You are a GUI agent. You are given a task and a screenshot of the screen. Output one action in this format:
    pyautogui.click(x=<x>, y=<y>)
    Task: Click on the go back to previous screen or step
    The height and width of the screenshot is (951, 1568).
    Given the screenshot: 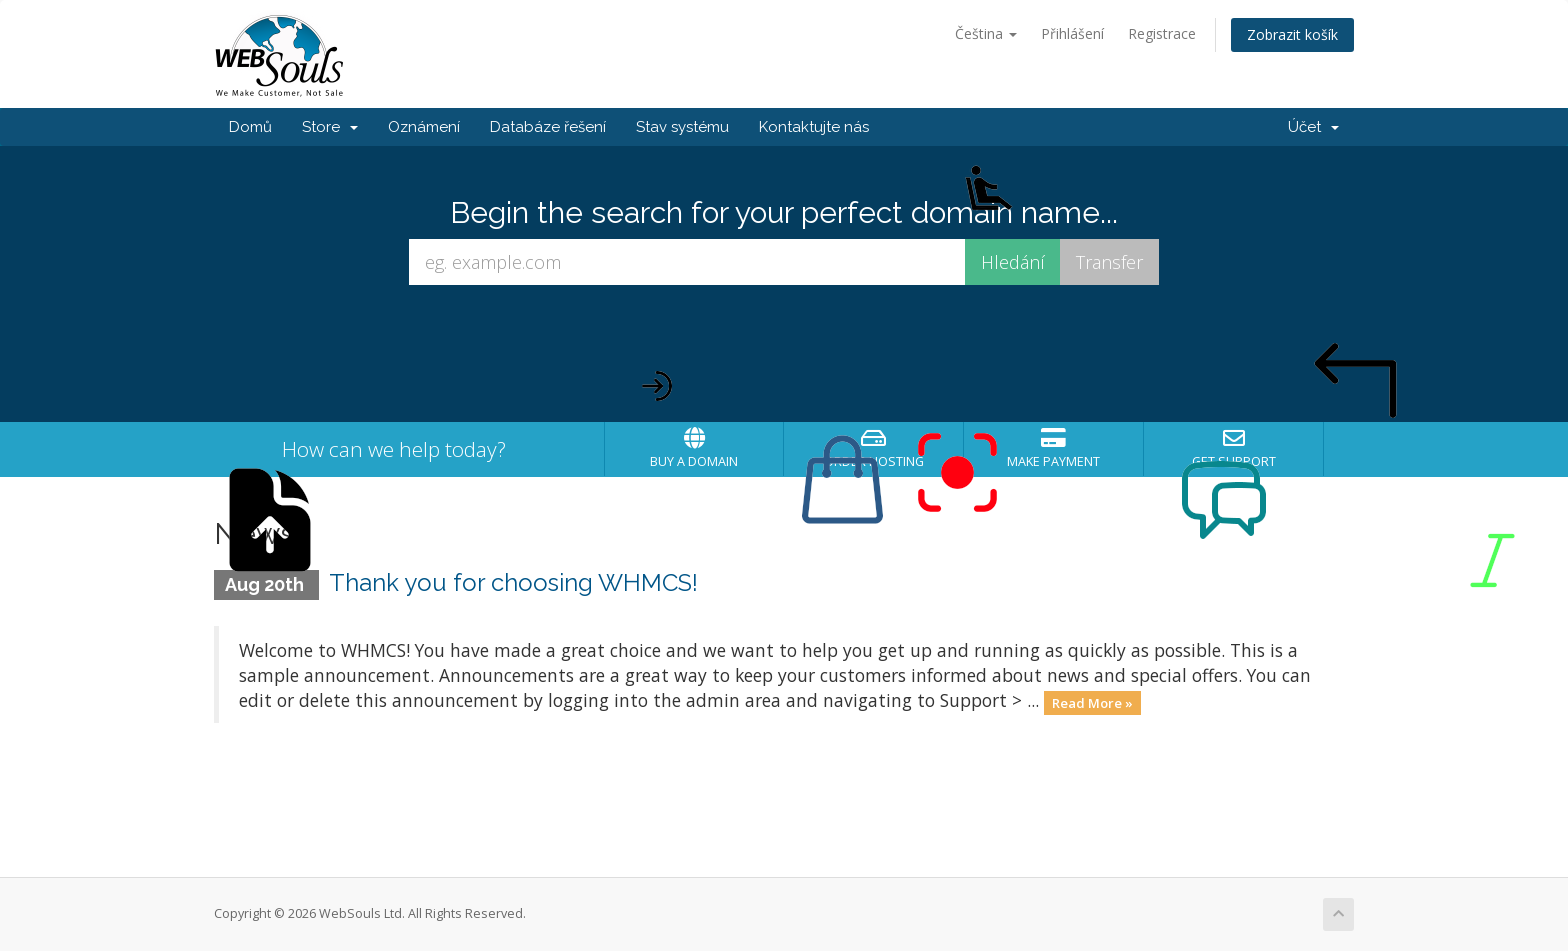 What is the action you would take?
    pyautogui.click(x=1355, y=380)
    